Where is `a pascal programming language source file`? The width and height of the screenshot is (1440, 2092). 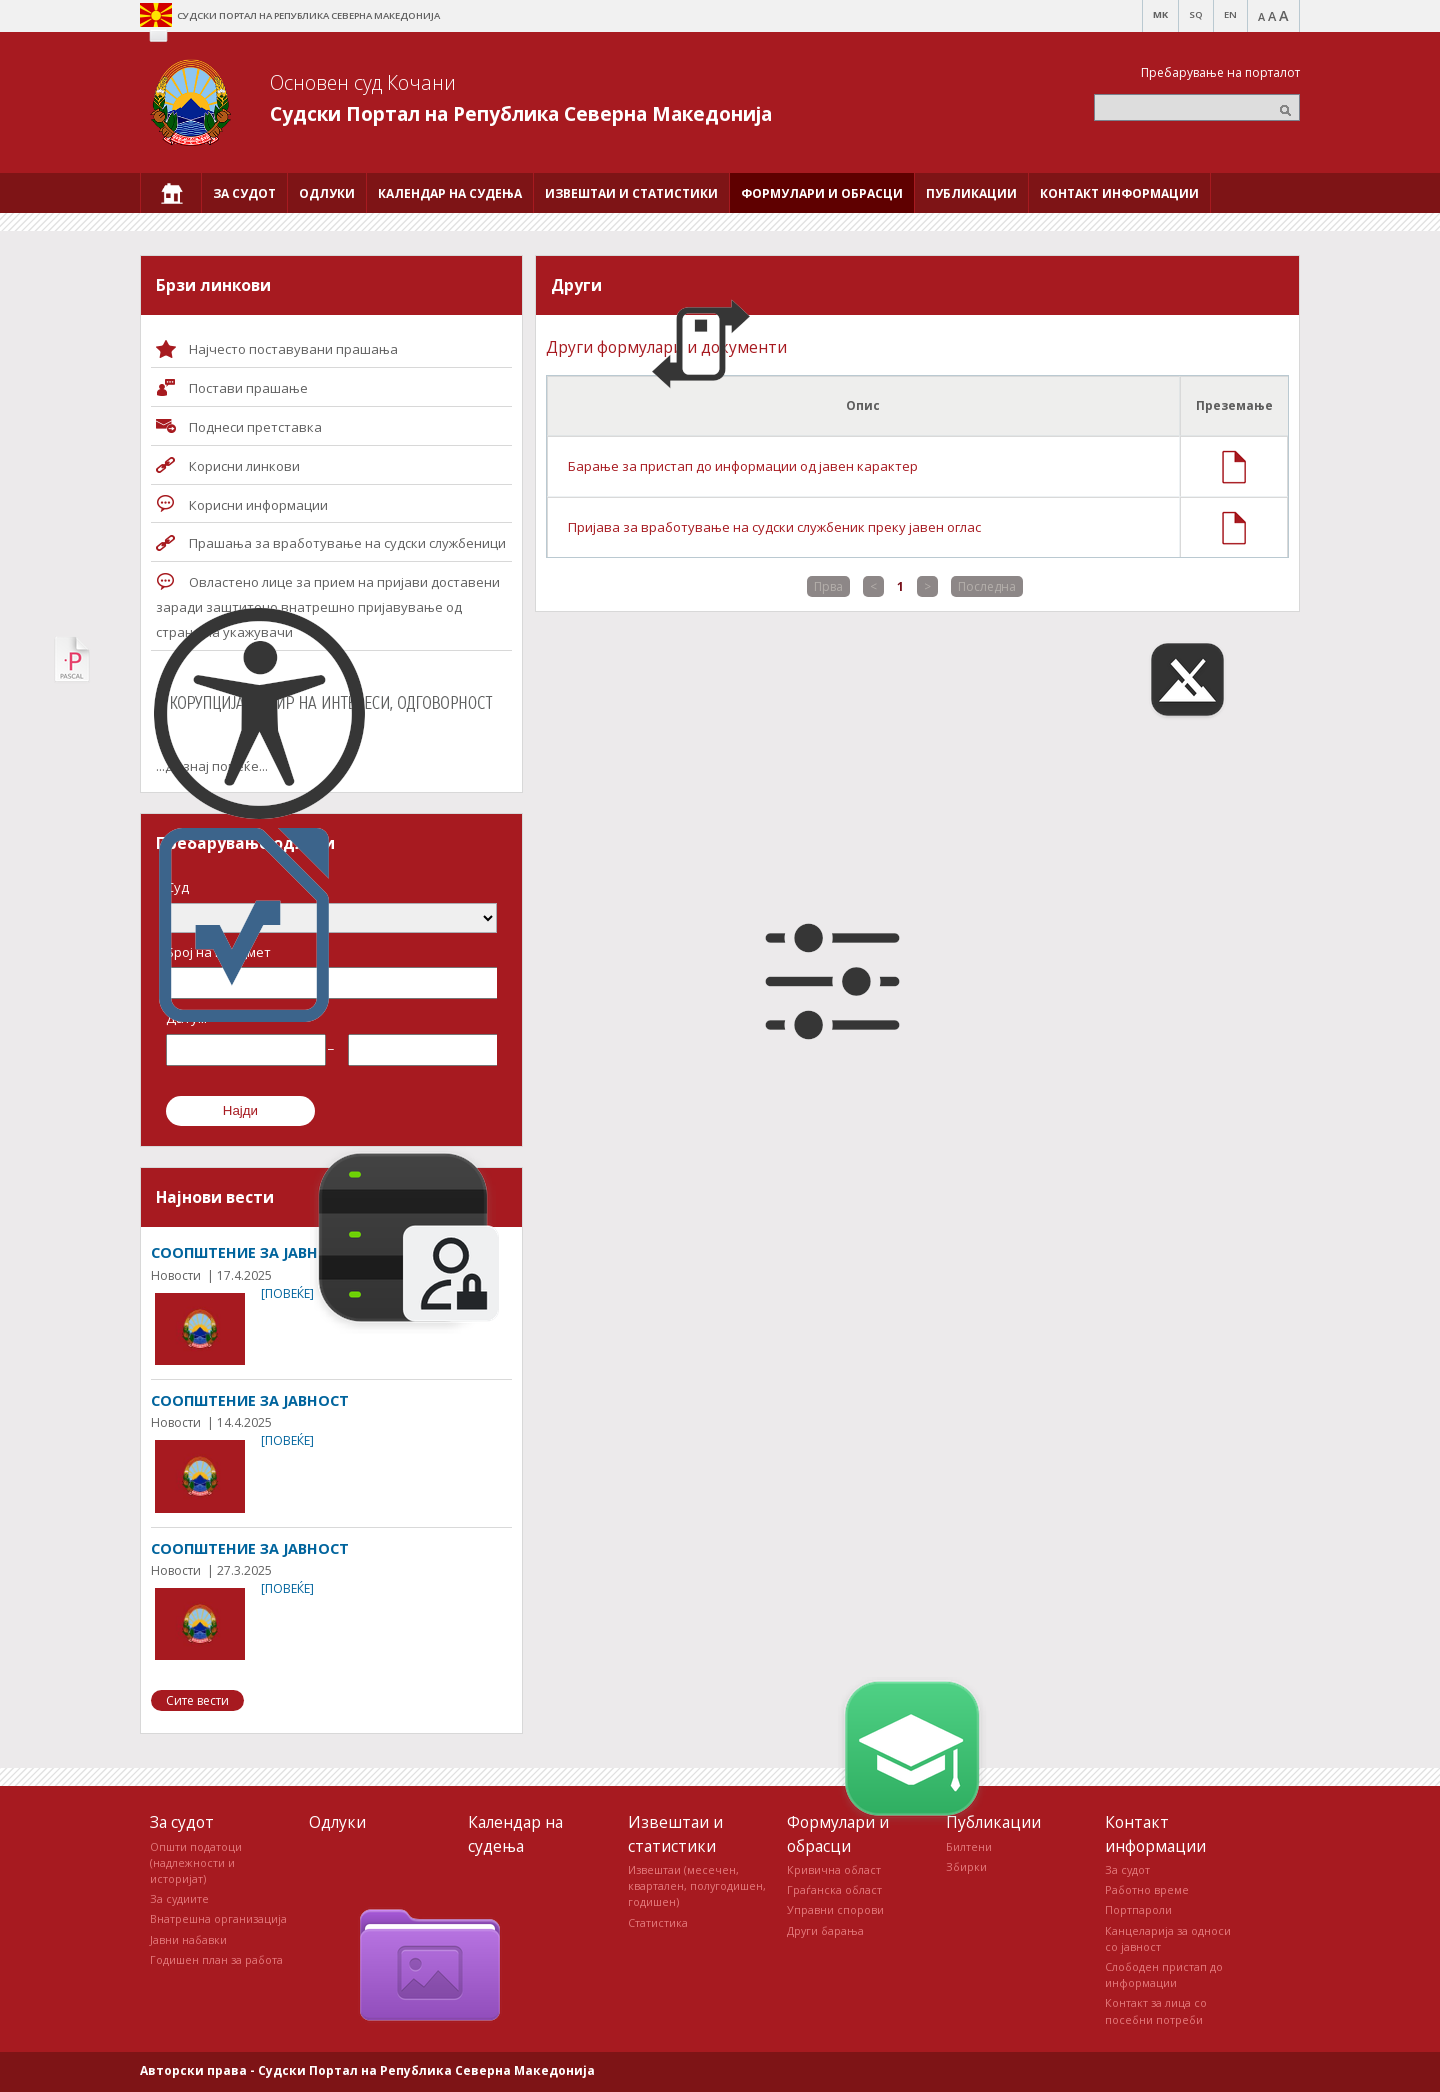 a pascal programming language source file is located at coordinates (72, 660).